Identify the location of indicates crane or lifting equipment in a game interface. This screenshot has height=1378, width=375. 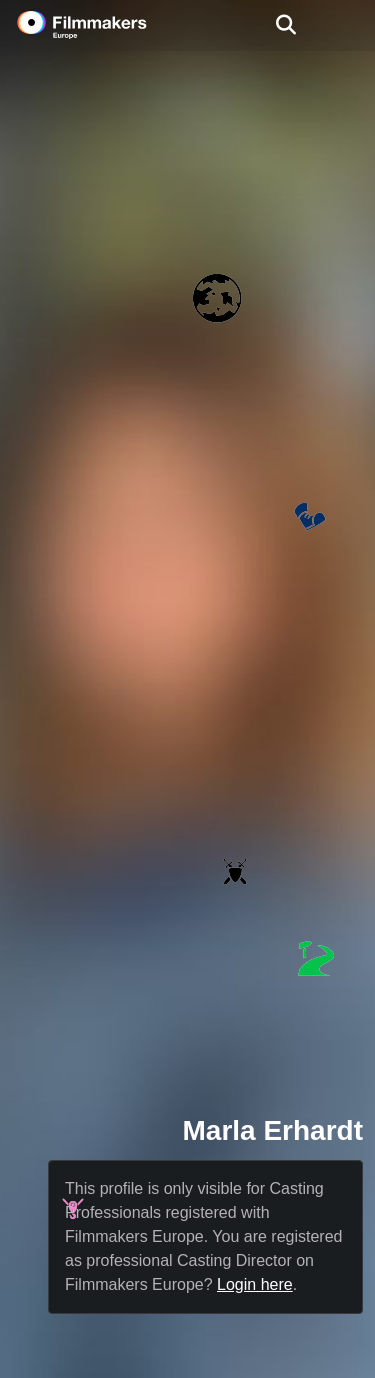
(73, 1209).